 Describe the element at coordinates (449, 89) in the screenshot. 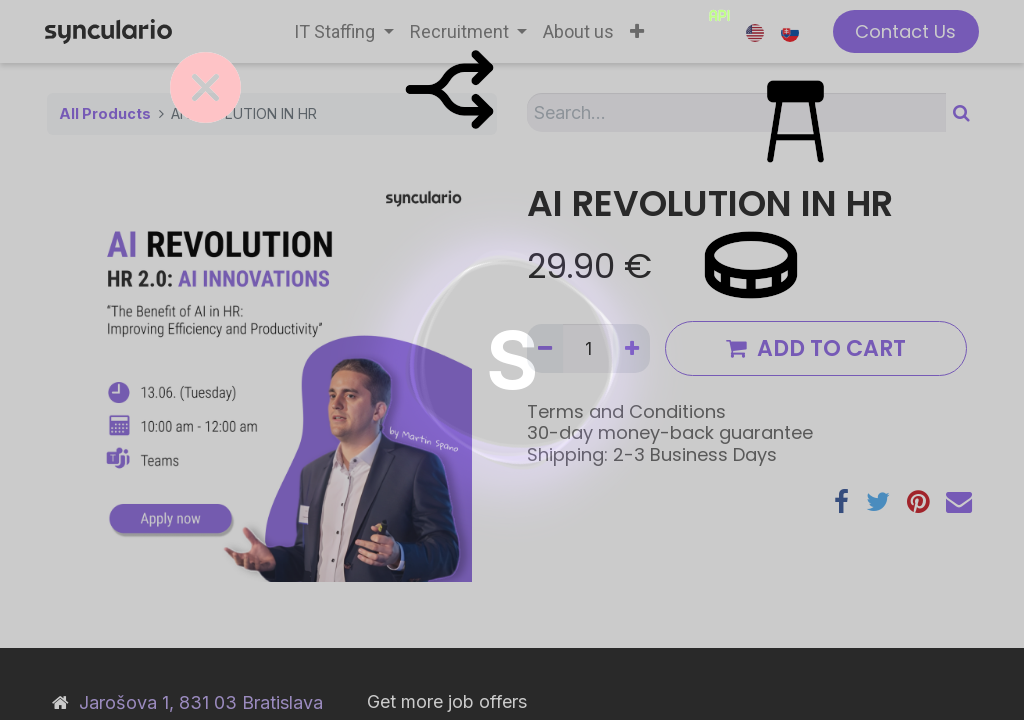

I see `split content into multiple paths` at that location.